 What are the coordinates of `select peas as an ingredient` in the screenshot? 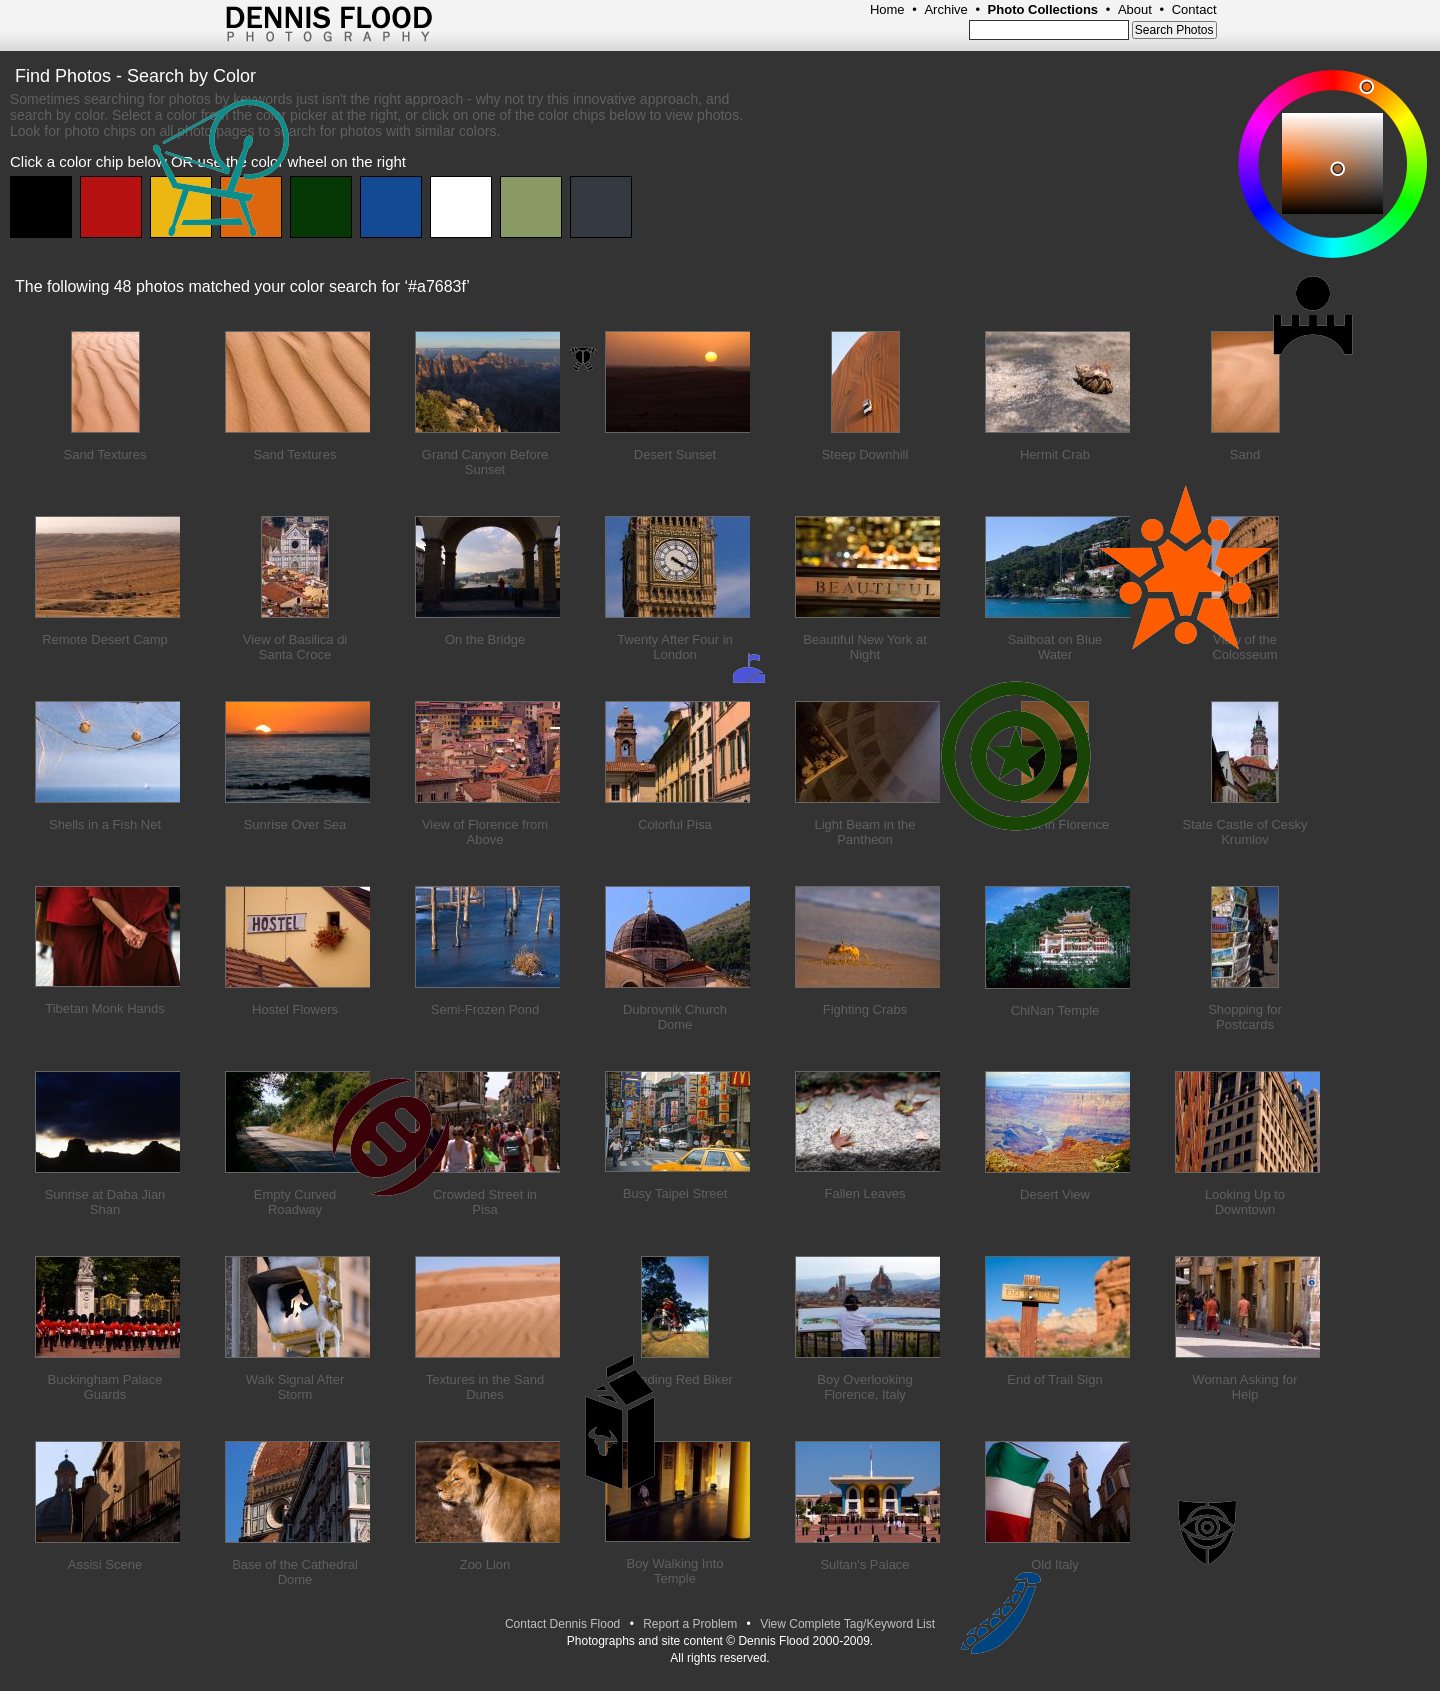 It's located at (1001, 1613).